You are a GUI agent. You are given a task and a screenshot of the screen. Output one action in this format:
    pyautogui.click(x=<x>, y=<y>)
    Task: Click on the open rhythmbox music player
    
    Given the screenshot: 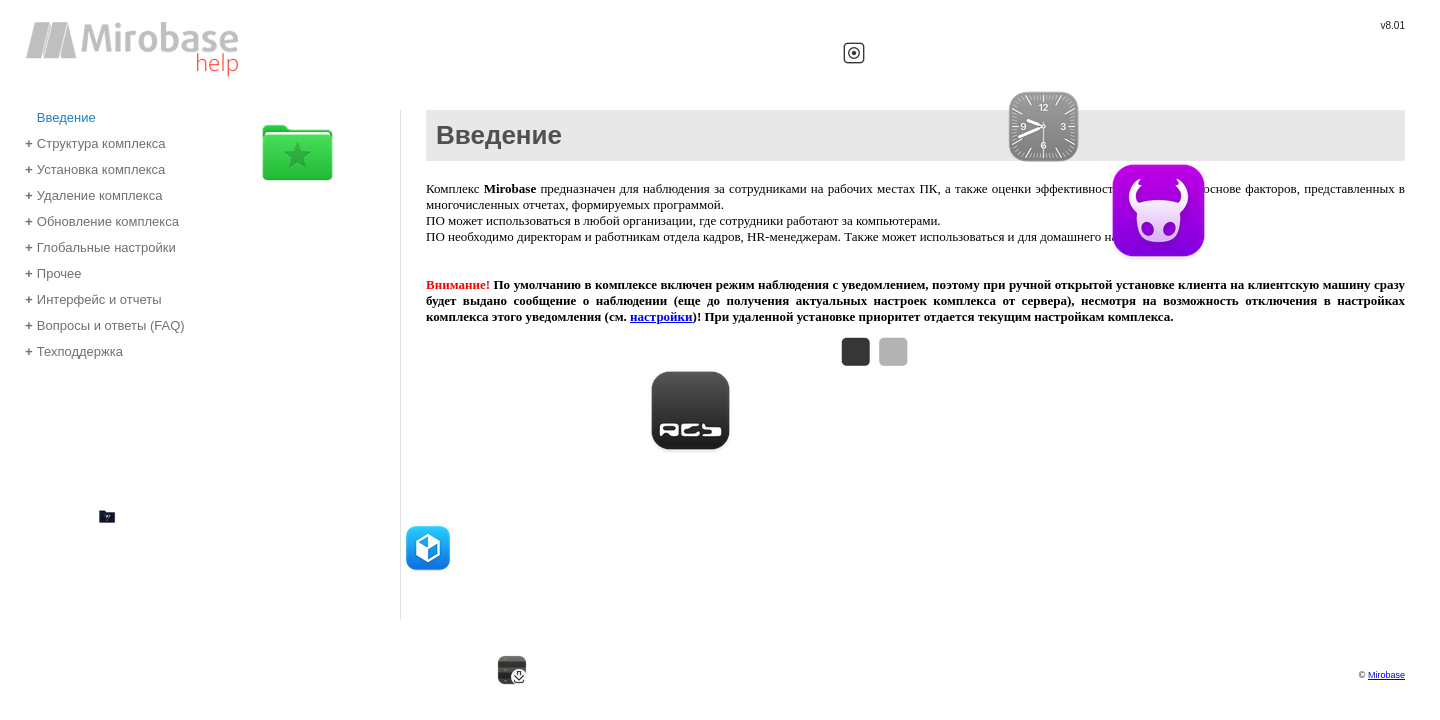 What is the action you would take?
    pyautogui.click(x=854, y=53)
    